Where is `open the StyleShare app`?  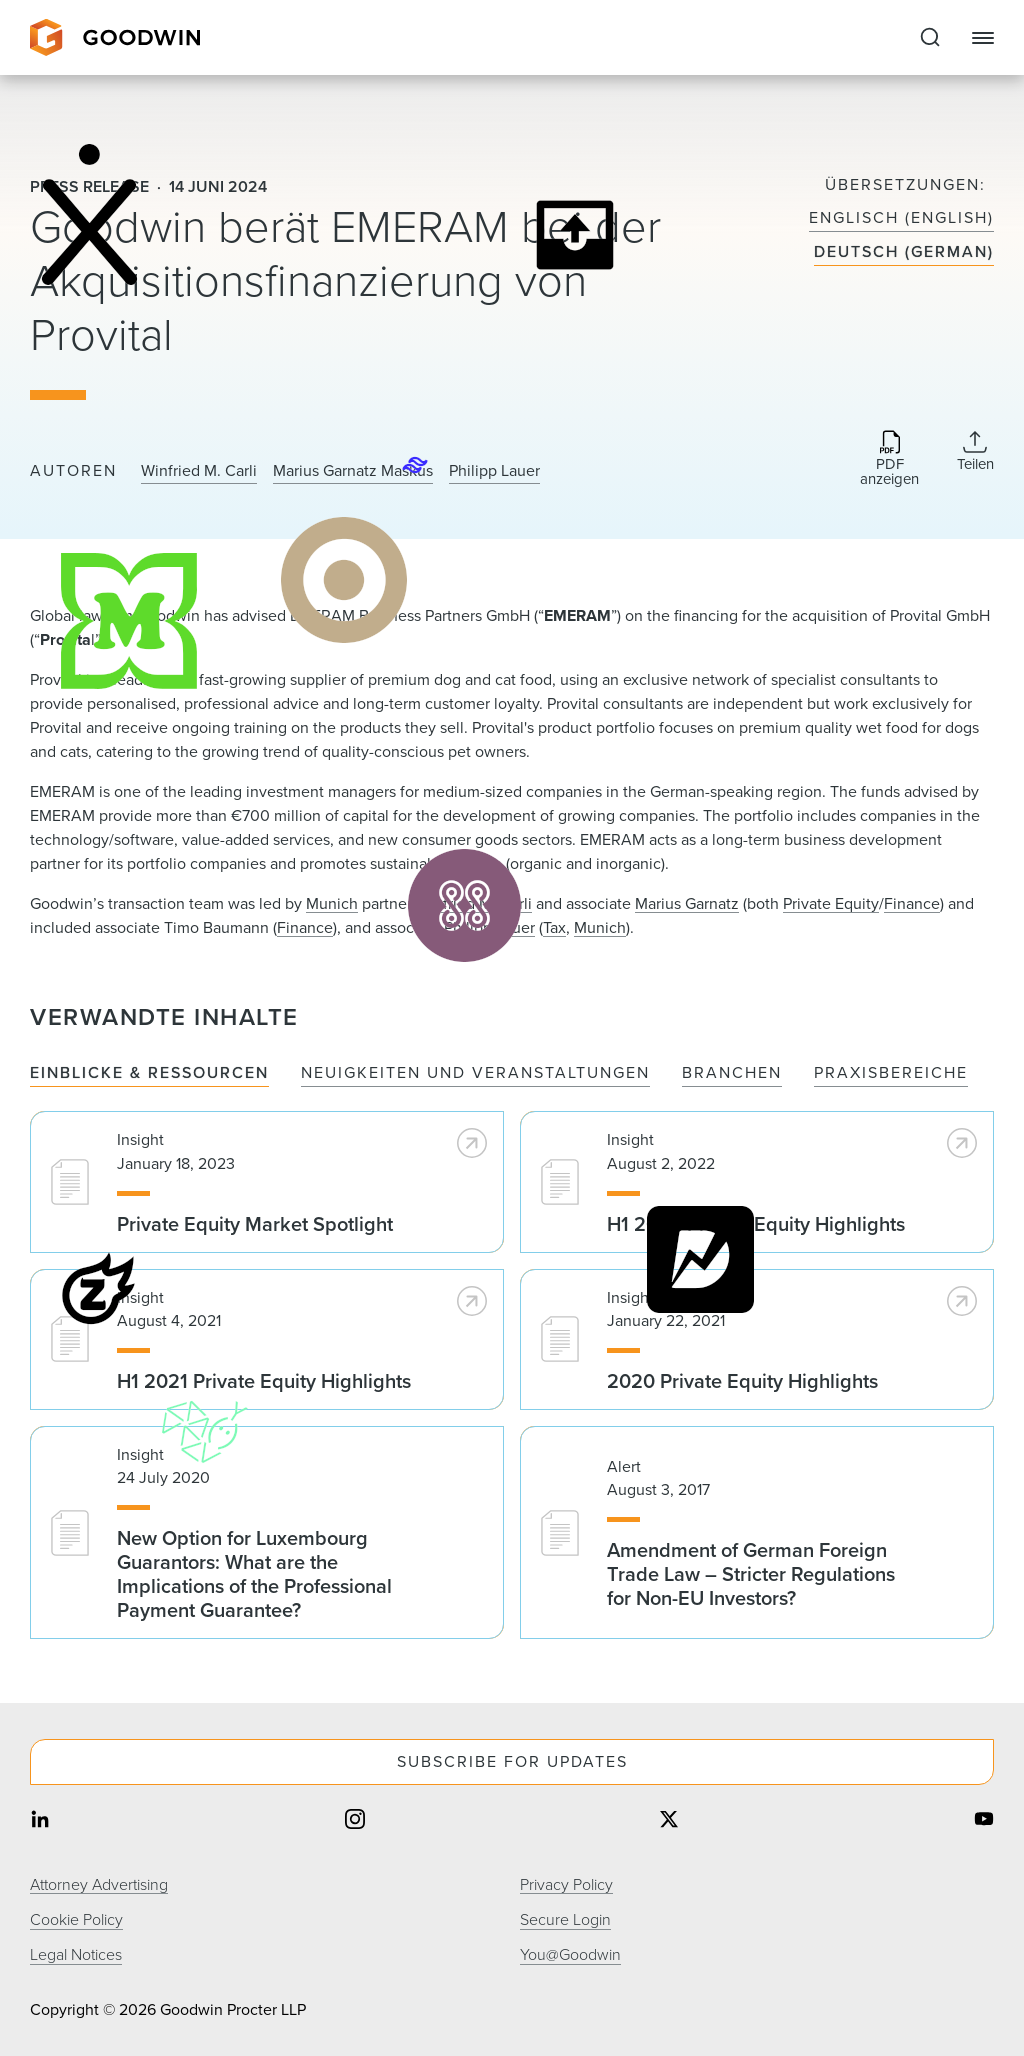 open the StyleShare app is located at coordinates (464, 905).